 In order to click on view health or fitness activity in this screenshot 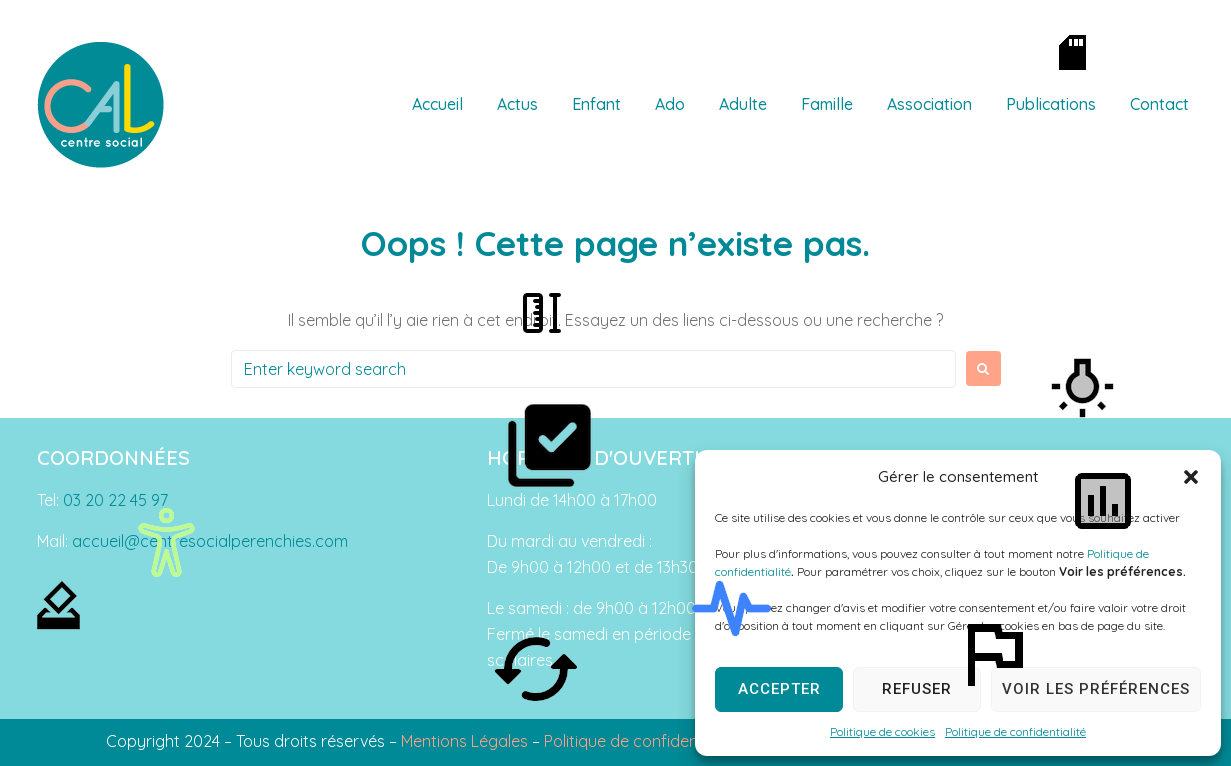, I will do `click(731, 608)`.